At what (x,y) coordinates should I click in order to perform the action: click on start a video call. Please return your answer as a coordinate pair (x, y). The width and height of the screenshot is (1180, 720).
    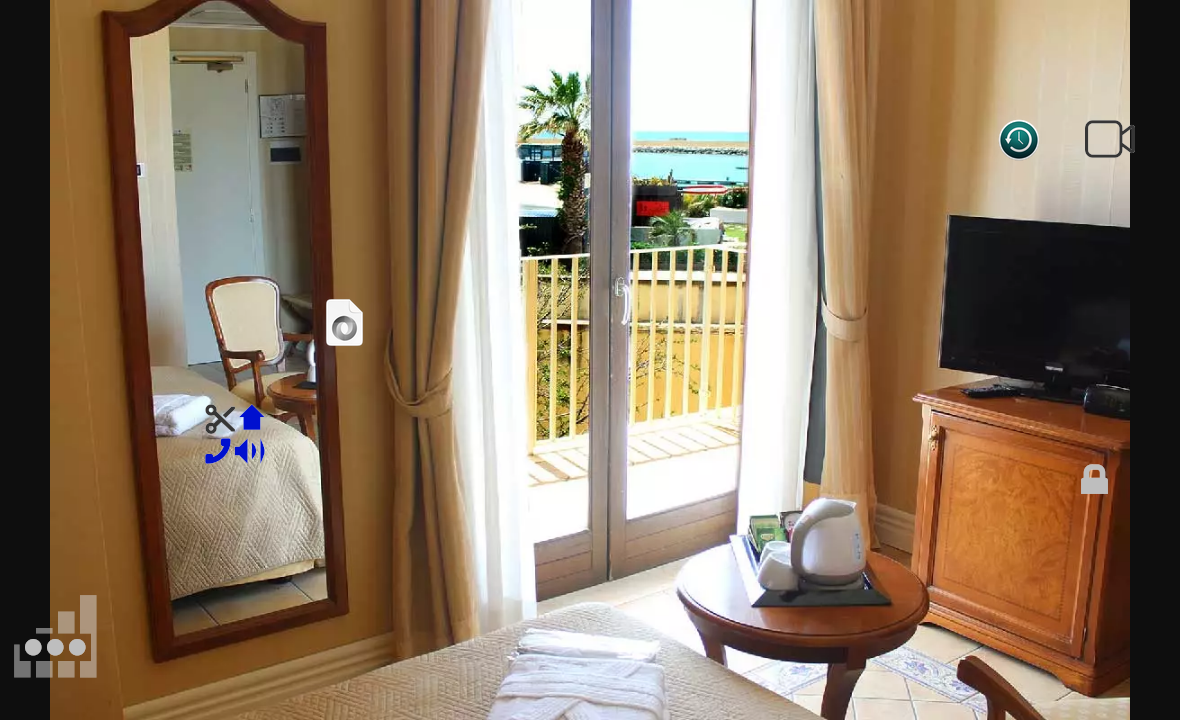
    Looking at the image, I should click on (1110, 139).